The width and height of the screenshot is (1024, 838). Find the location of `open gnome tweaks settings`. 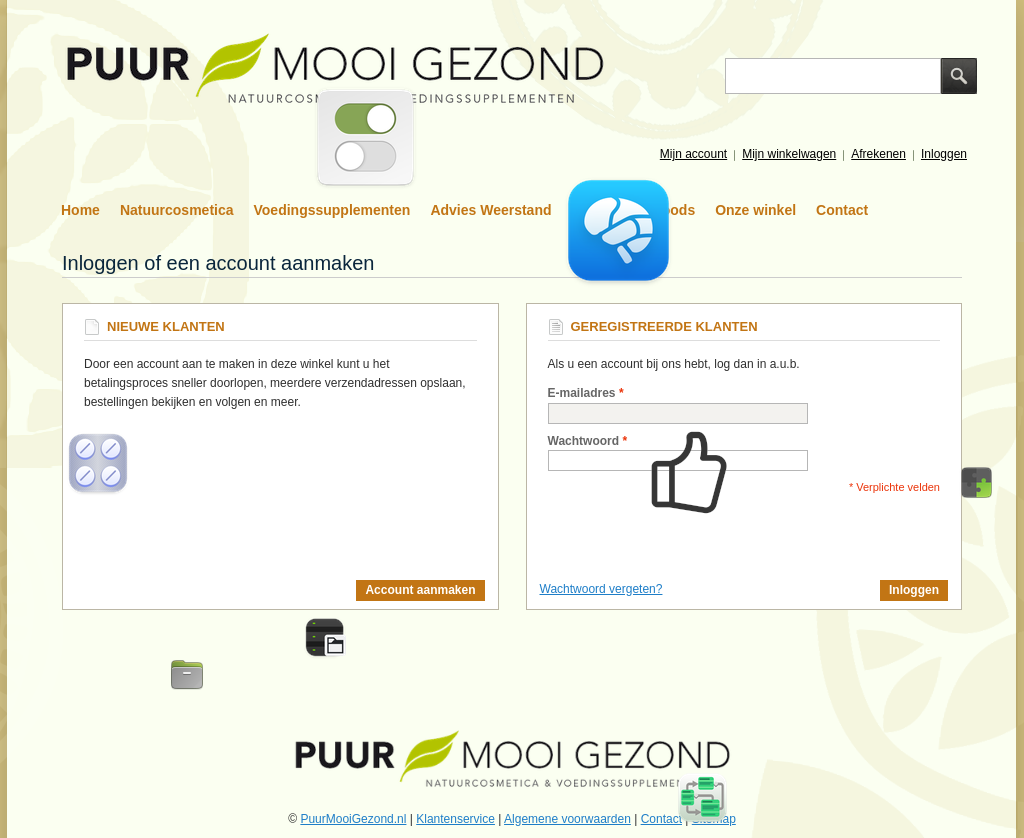

open gnome tweaks settings is located at coordinates (365, 137).